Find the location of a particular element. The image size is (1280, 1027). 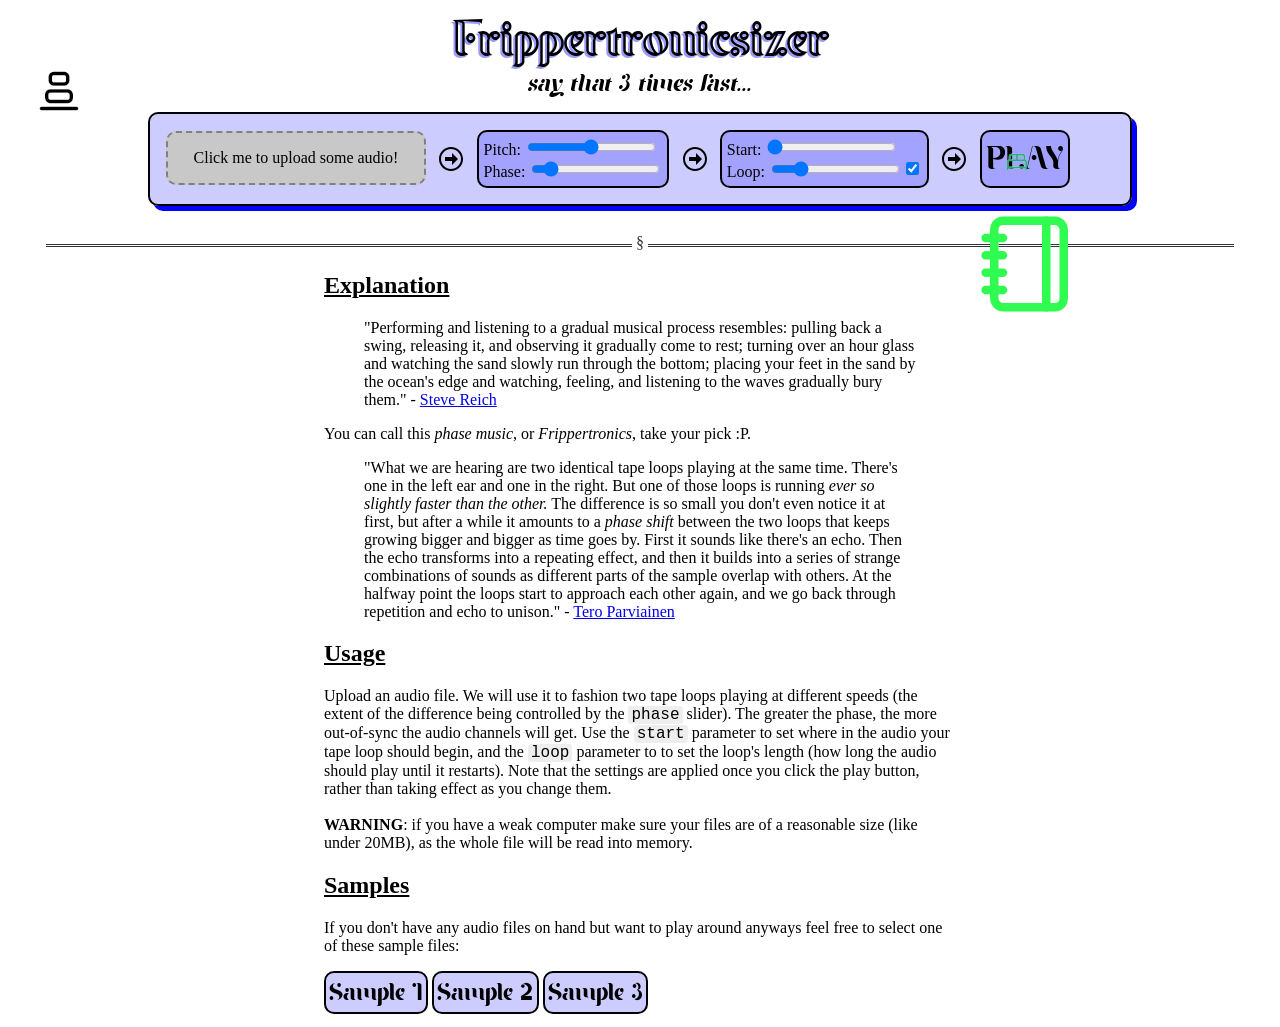

align objects to the bottom edge is located at coordinates (59, 91).